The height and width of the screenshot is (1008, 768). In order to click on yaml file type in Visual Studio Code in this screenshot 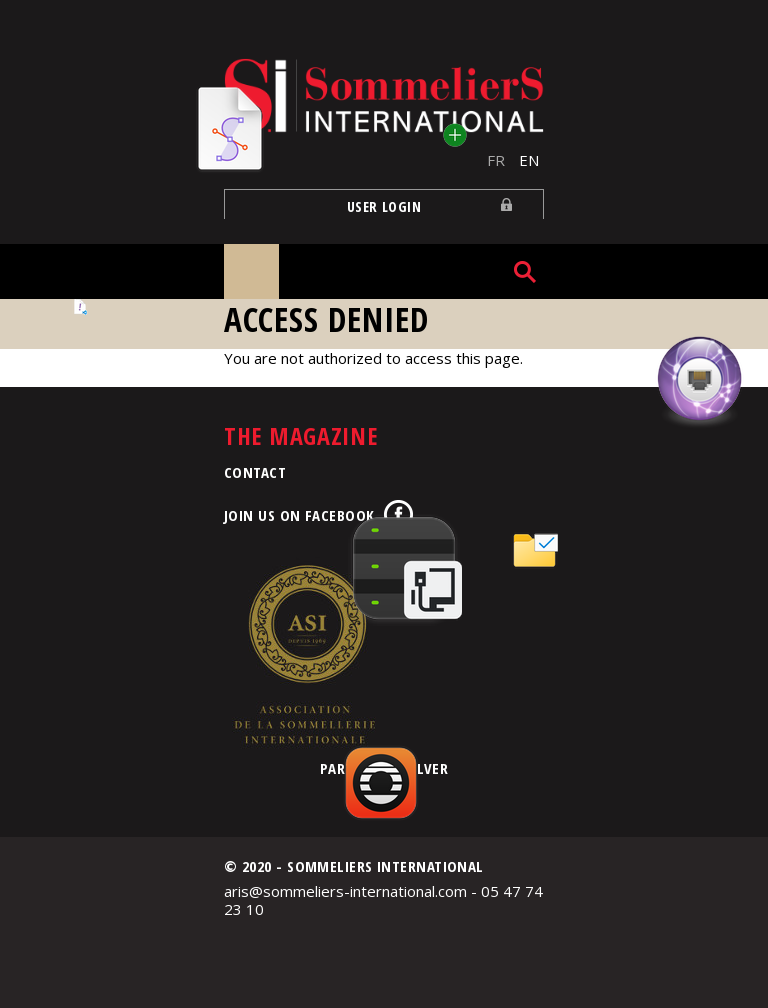, I will do `click(80, 307)`.